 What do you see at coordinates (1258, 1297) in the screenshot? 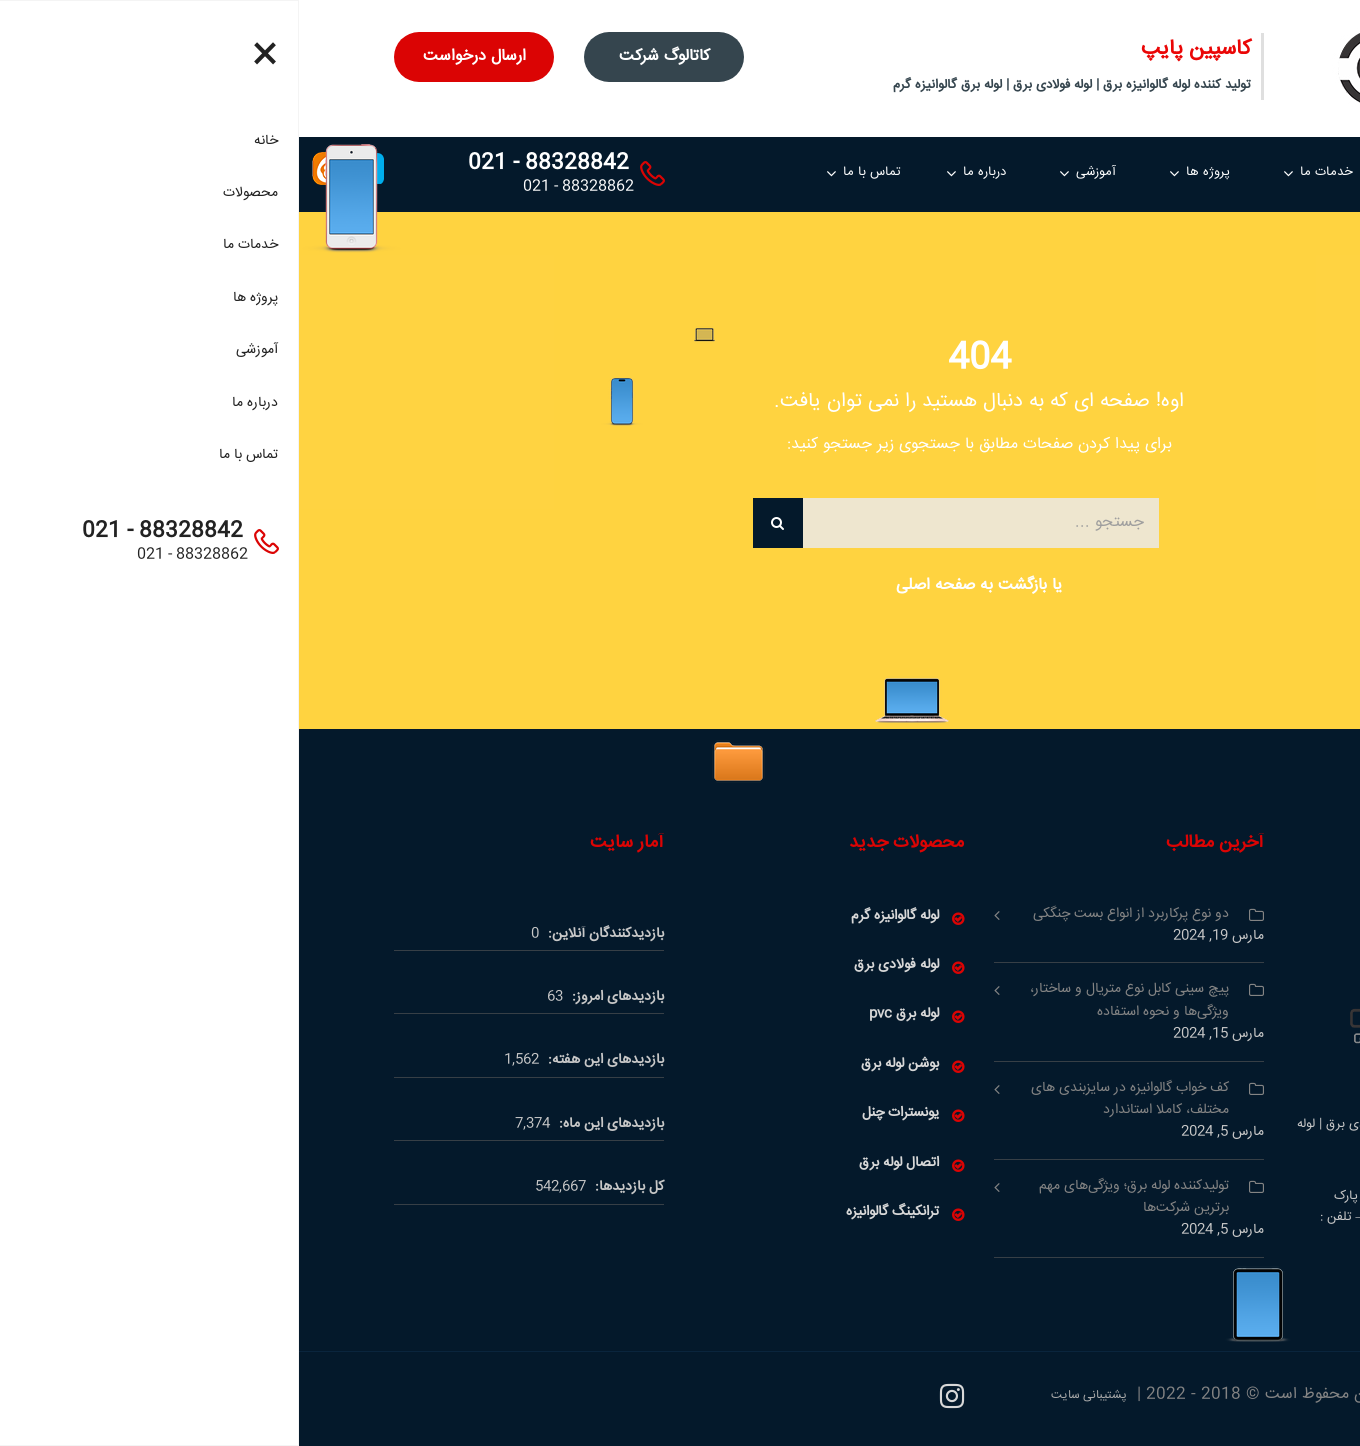
I see `iPad Mini device in your connected devices list` at bounding box center [1258, 1297].